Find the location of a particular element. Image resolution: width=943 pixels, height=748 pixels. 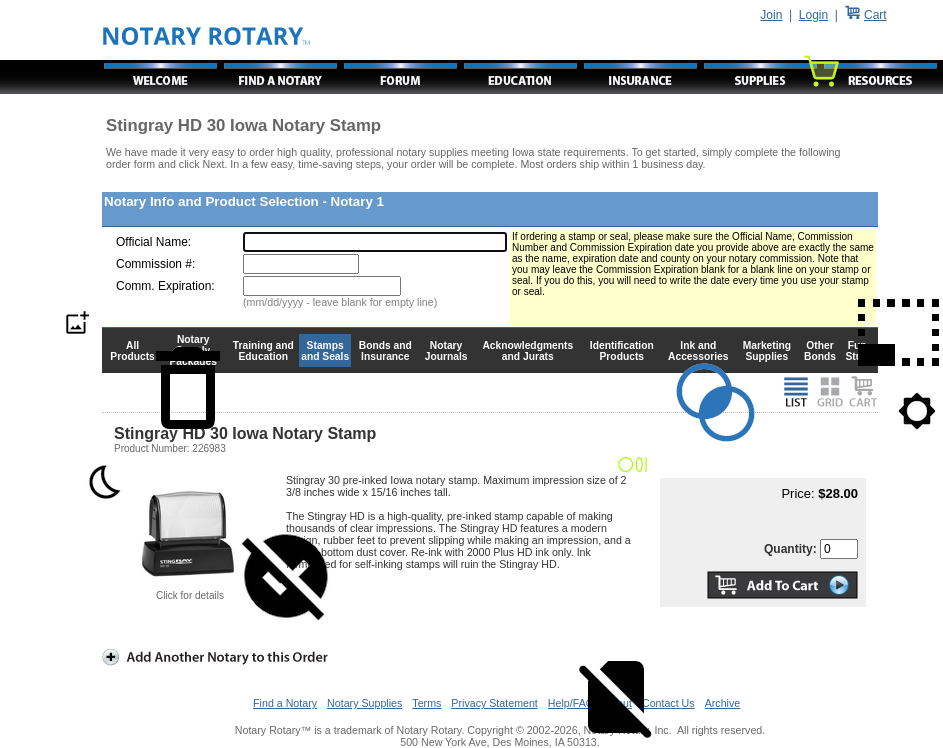

delete selected item is located at coordinates (188, 388).